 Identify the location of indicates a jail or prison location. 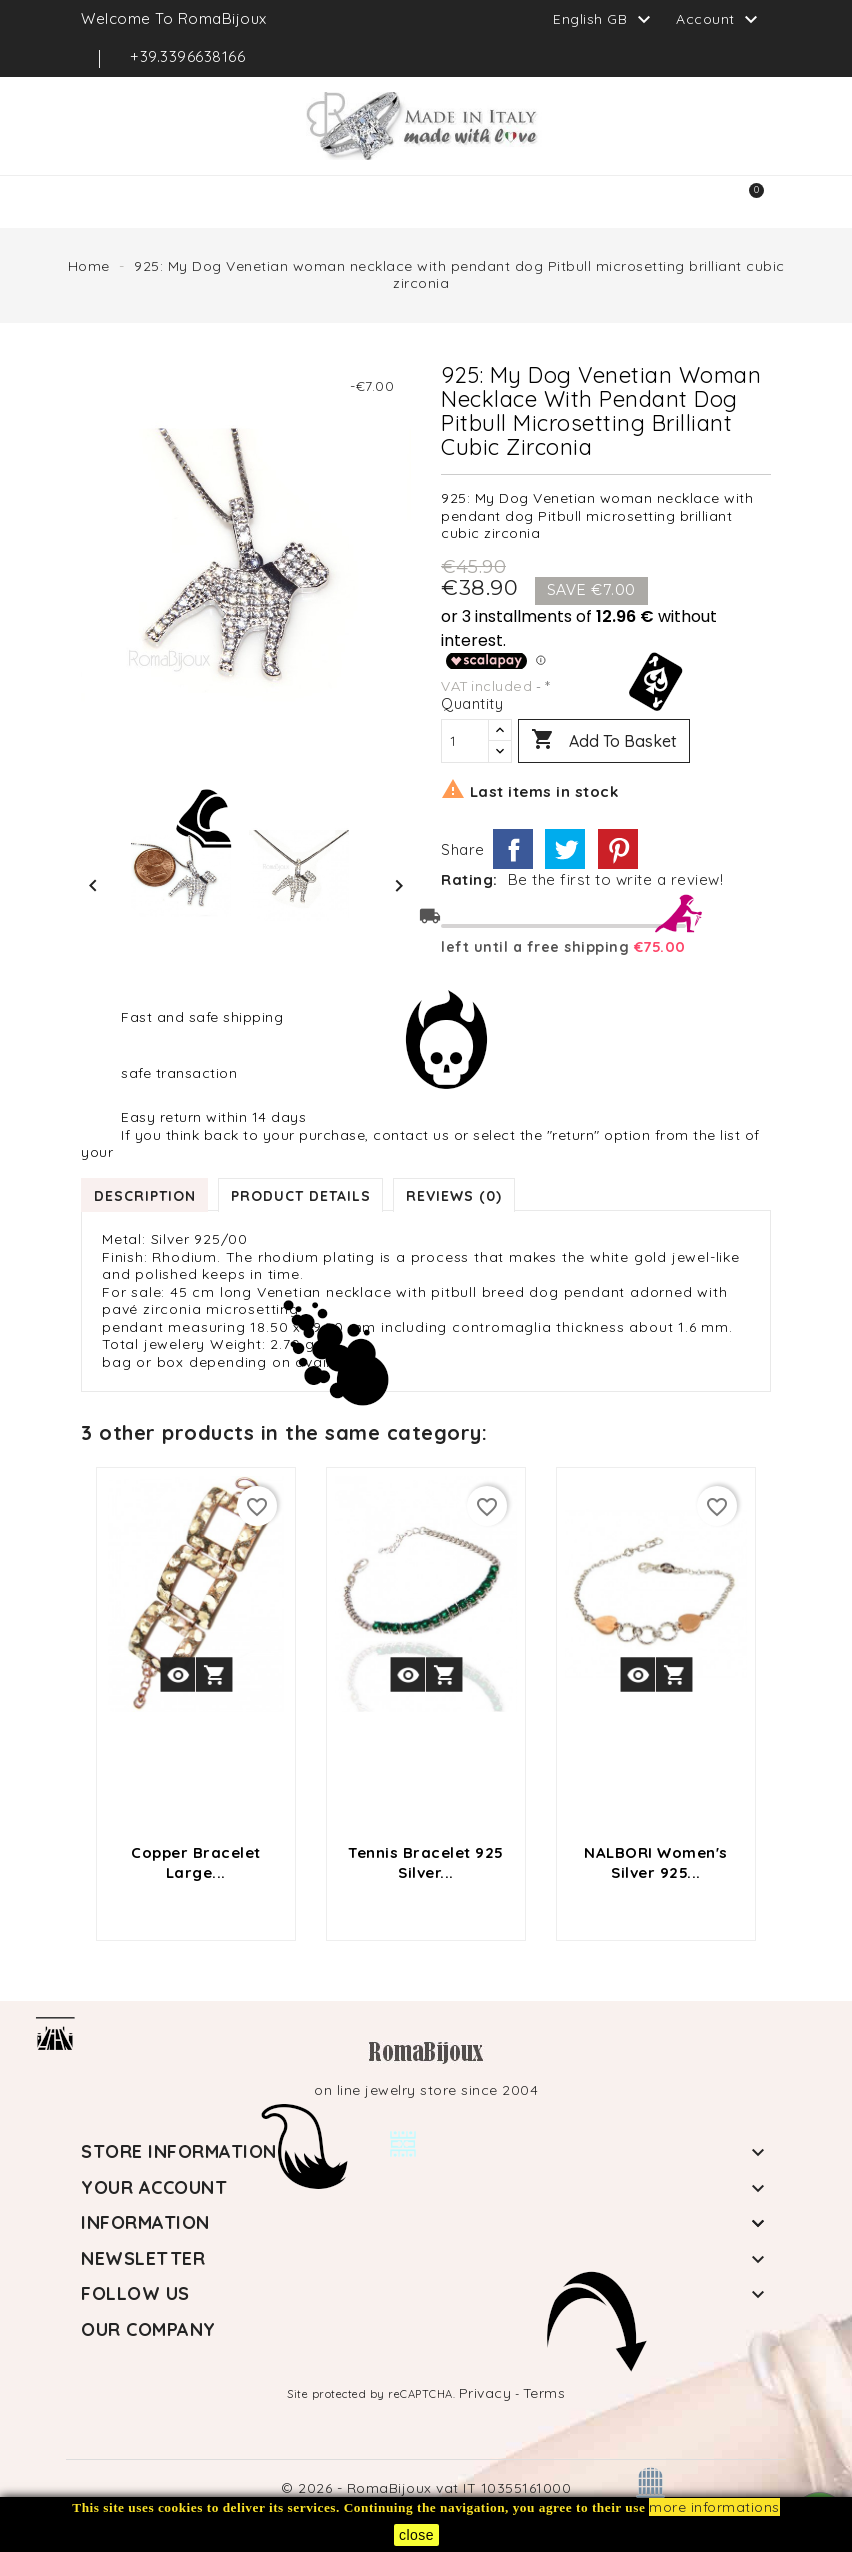
(650, 2482).